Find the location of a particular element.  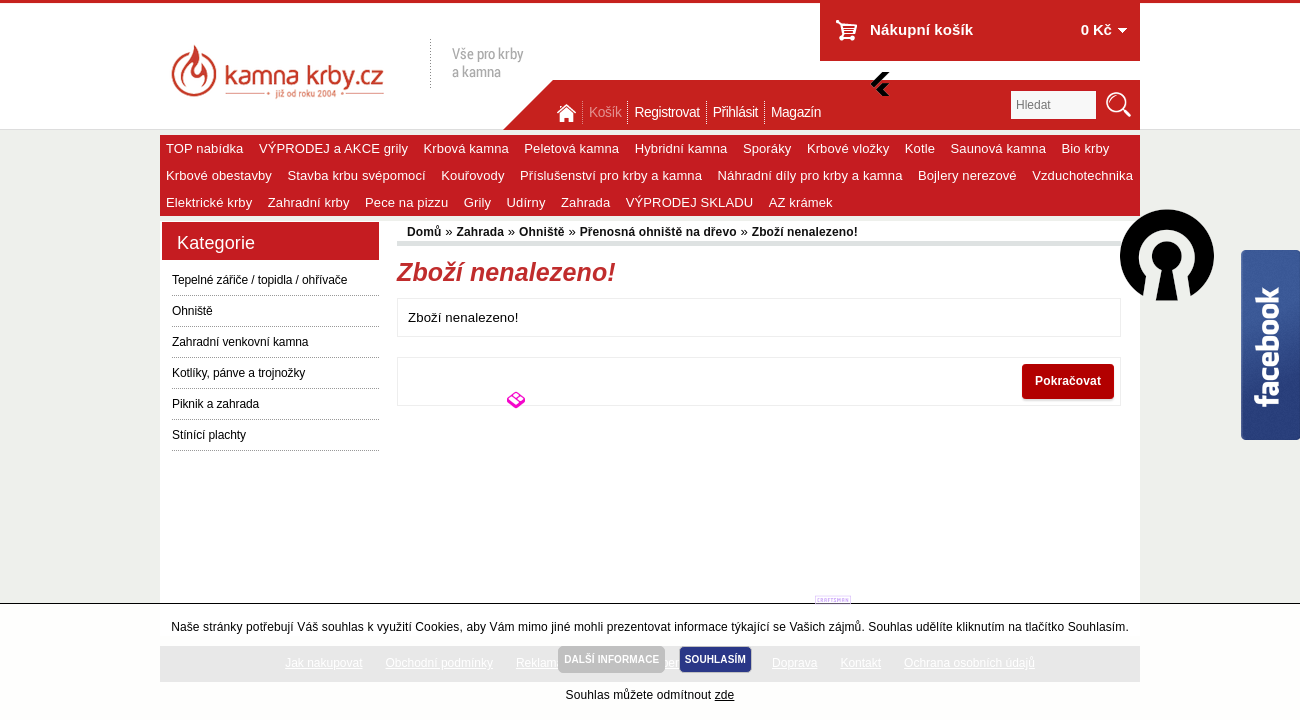

flutter framework logo is located at coordinates (880, 84).